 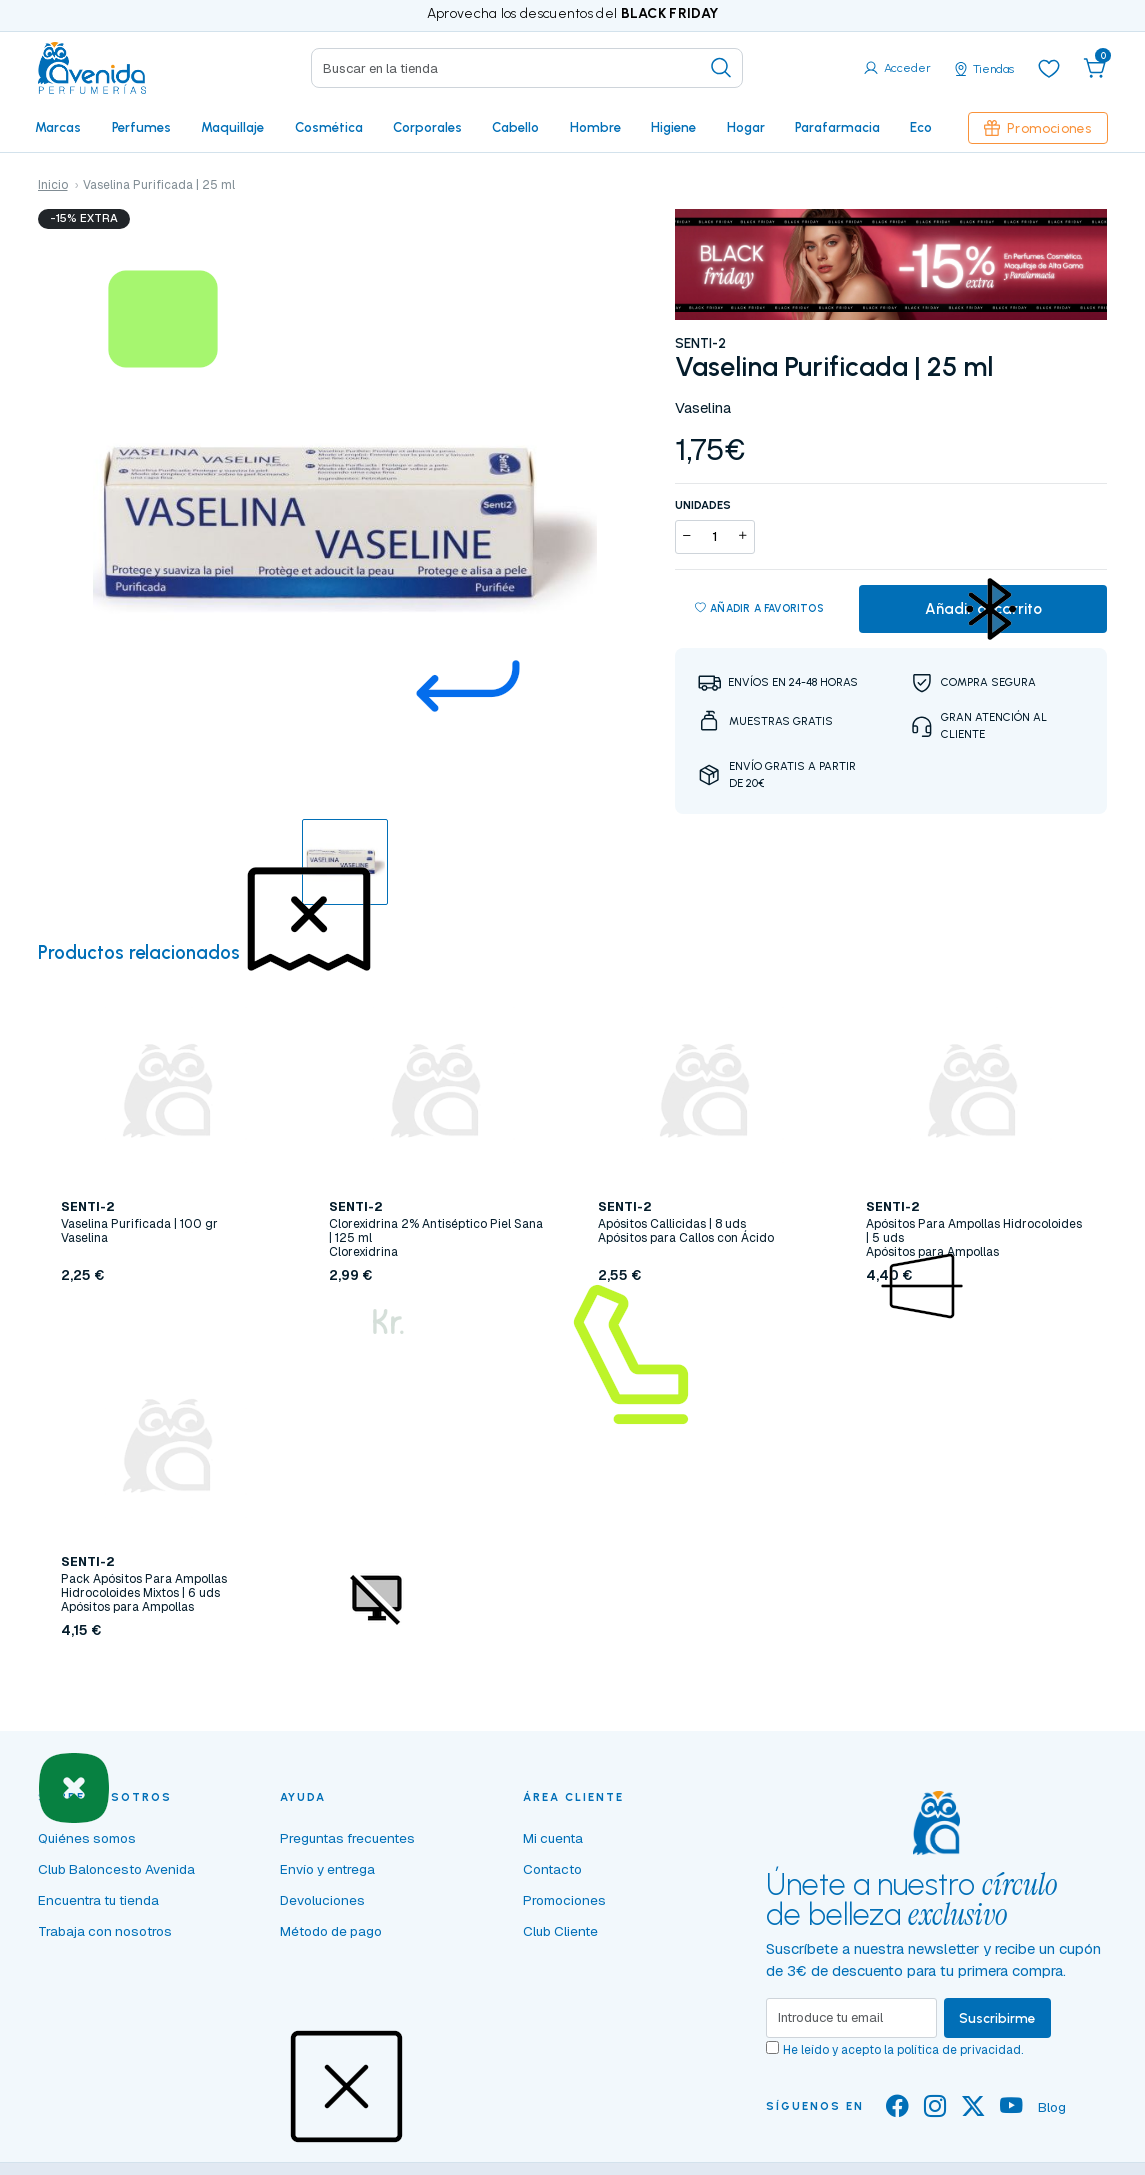 I want to click on select a seat for your reservation, so click(x=628, y=1354).